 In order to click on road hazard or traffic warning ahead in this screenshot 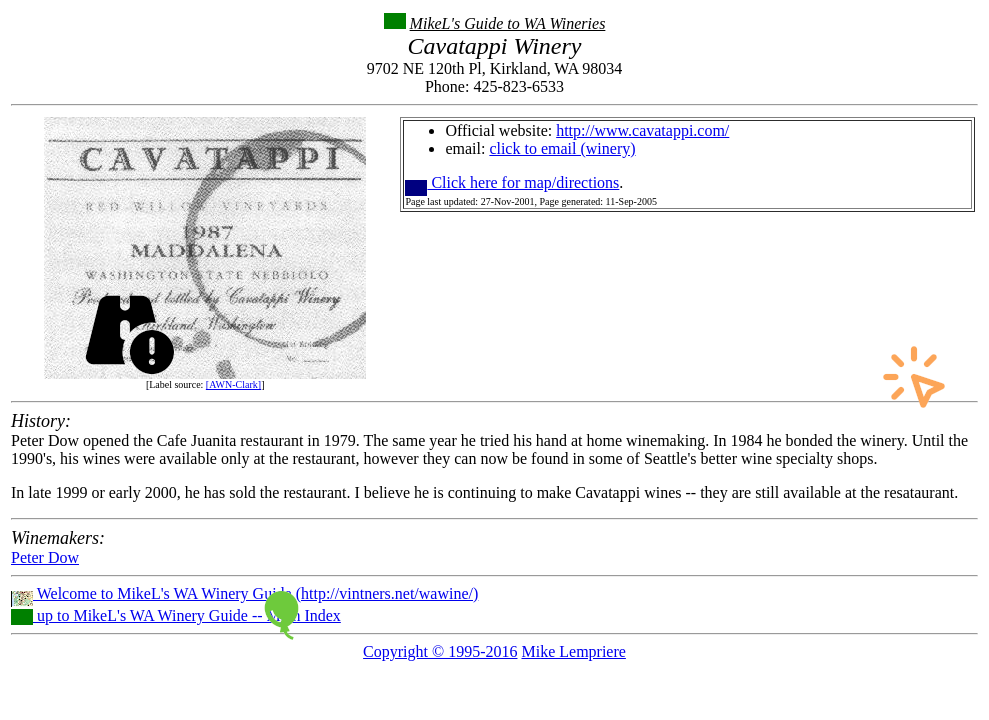, I will do `click(125, 330)`.